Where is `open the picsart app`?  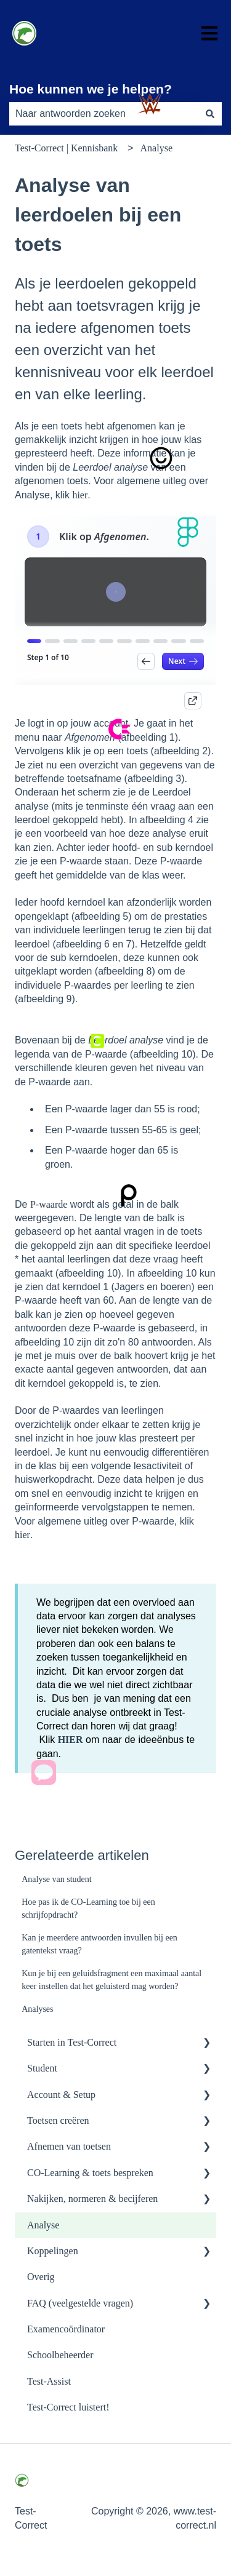
open the picsart app is located at coordinates (129, 1195).